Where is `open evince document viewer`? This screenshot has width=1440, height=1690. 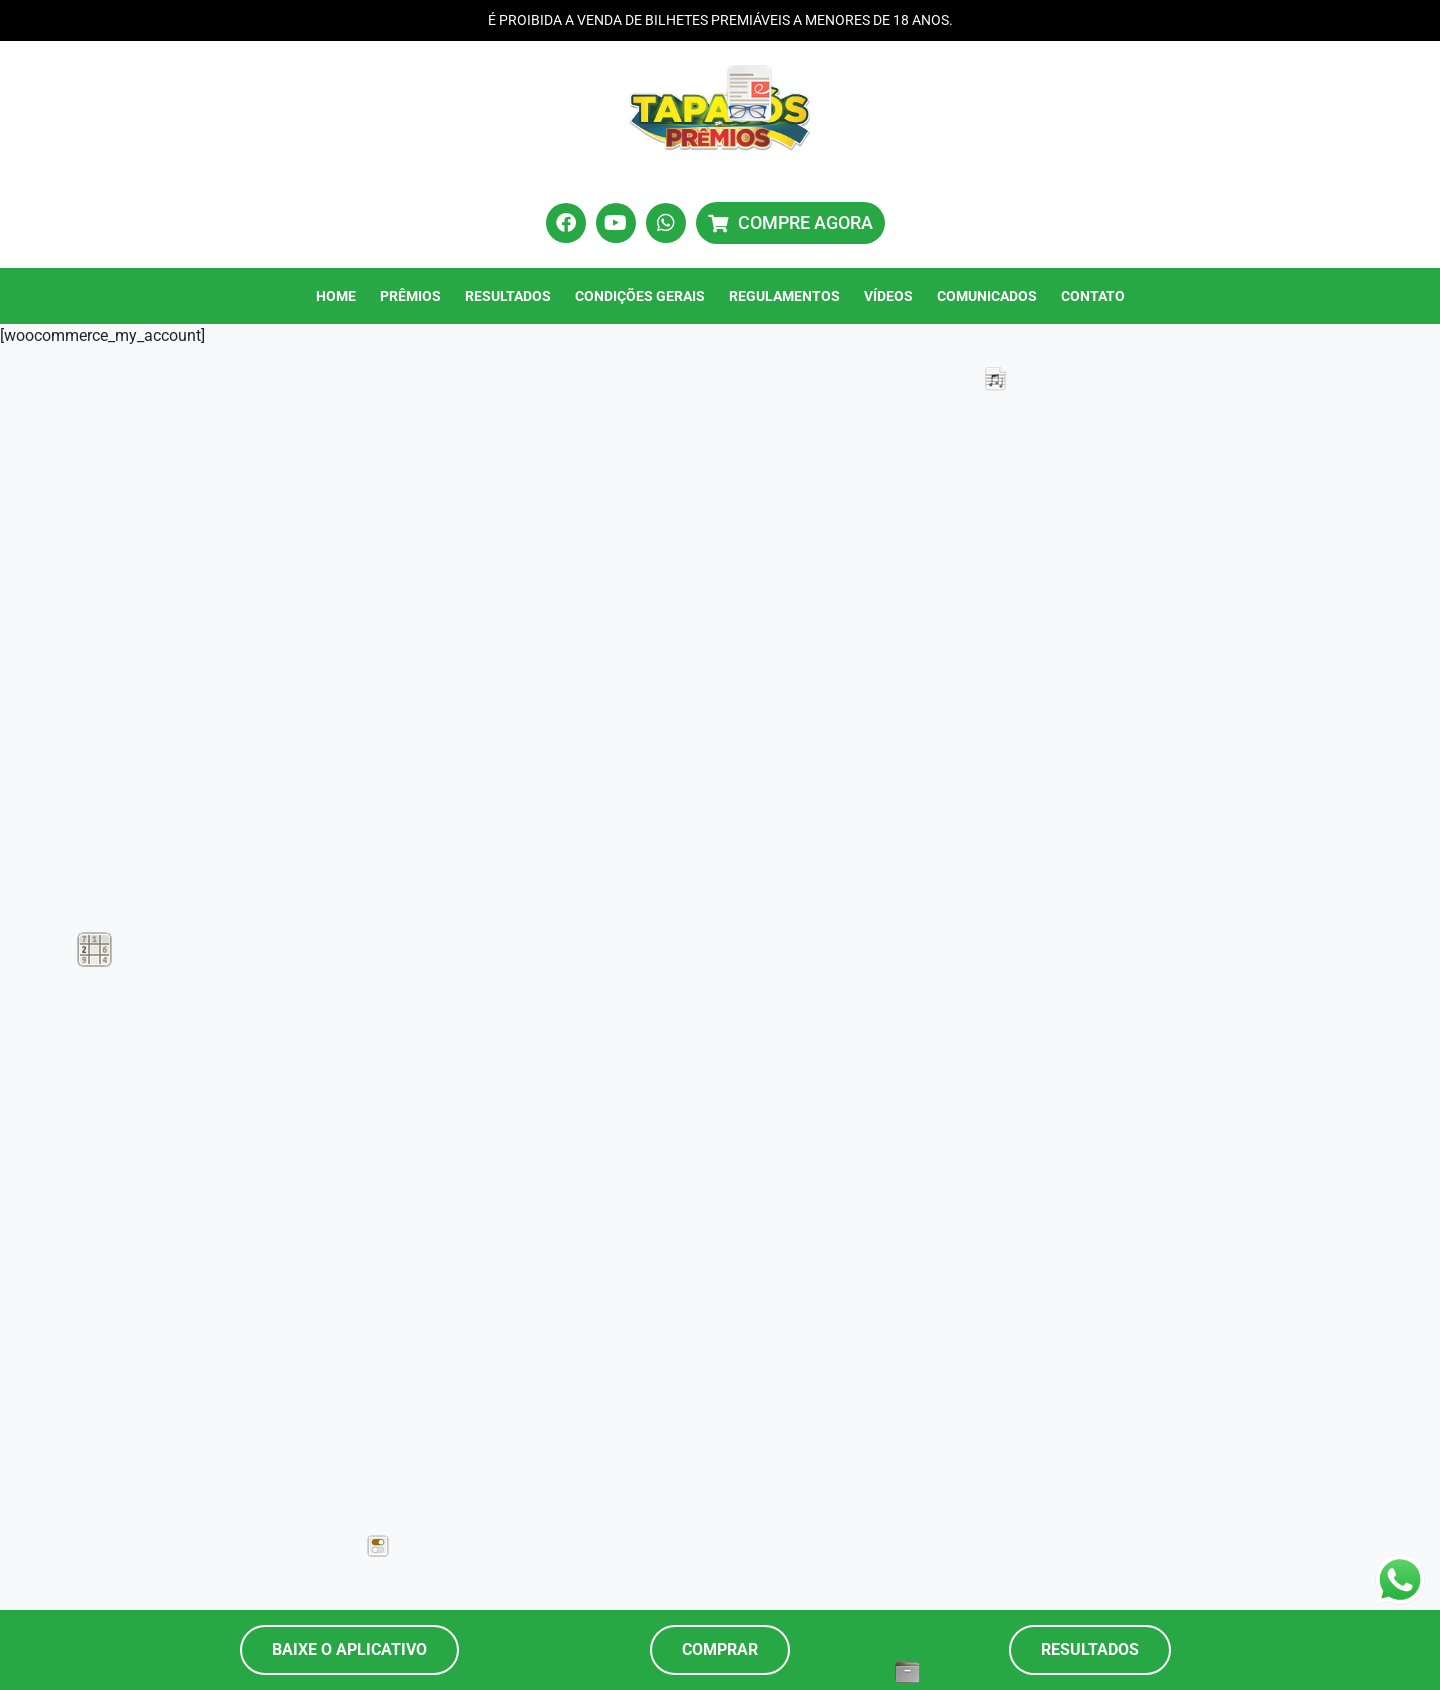 open evince document viewer is located at coordinates (749, 93).